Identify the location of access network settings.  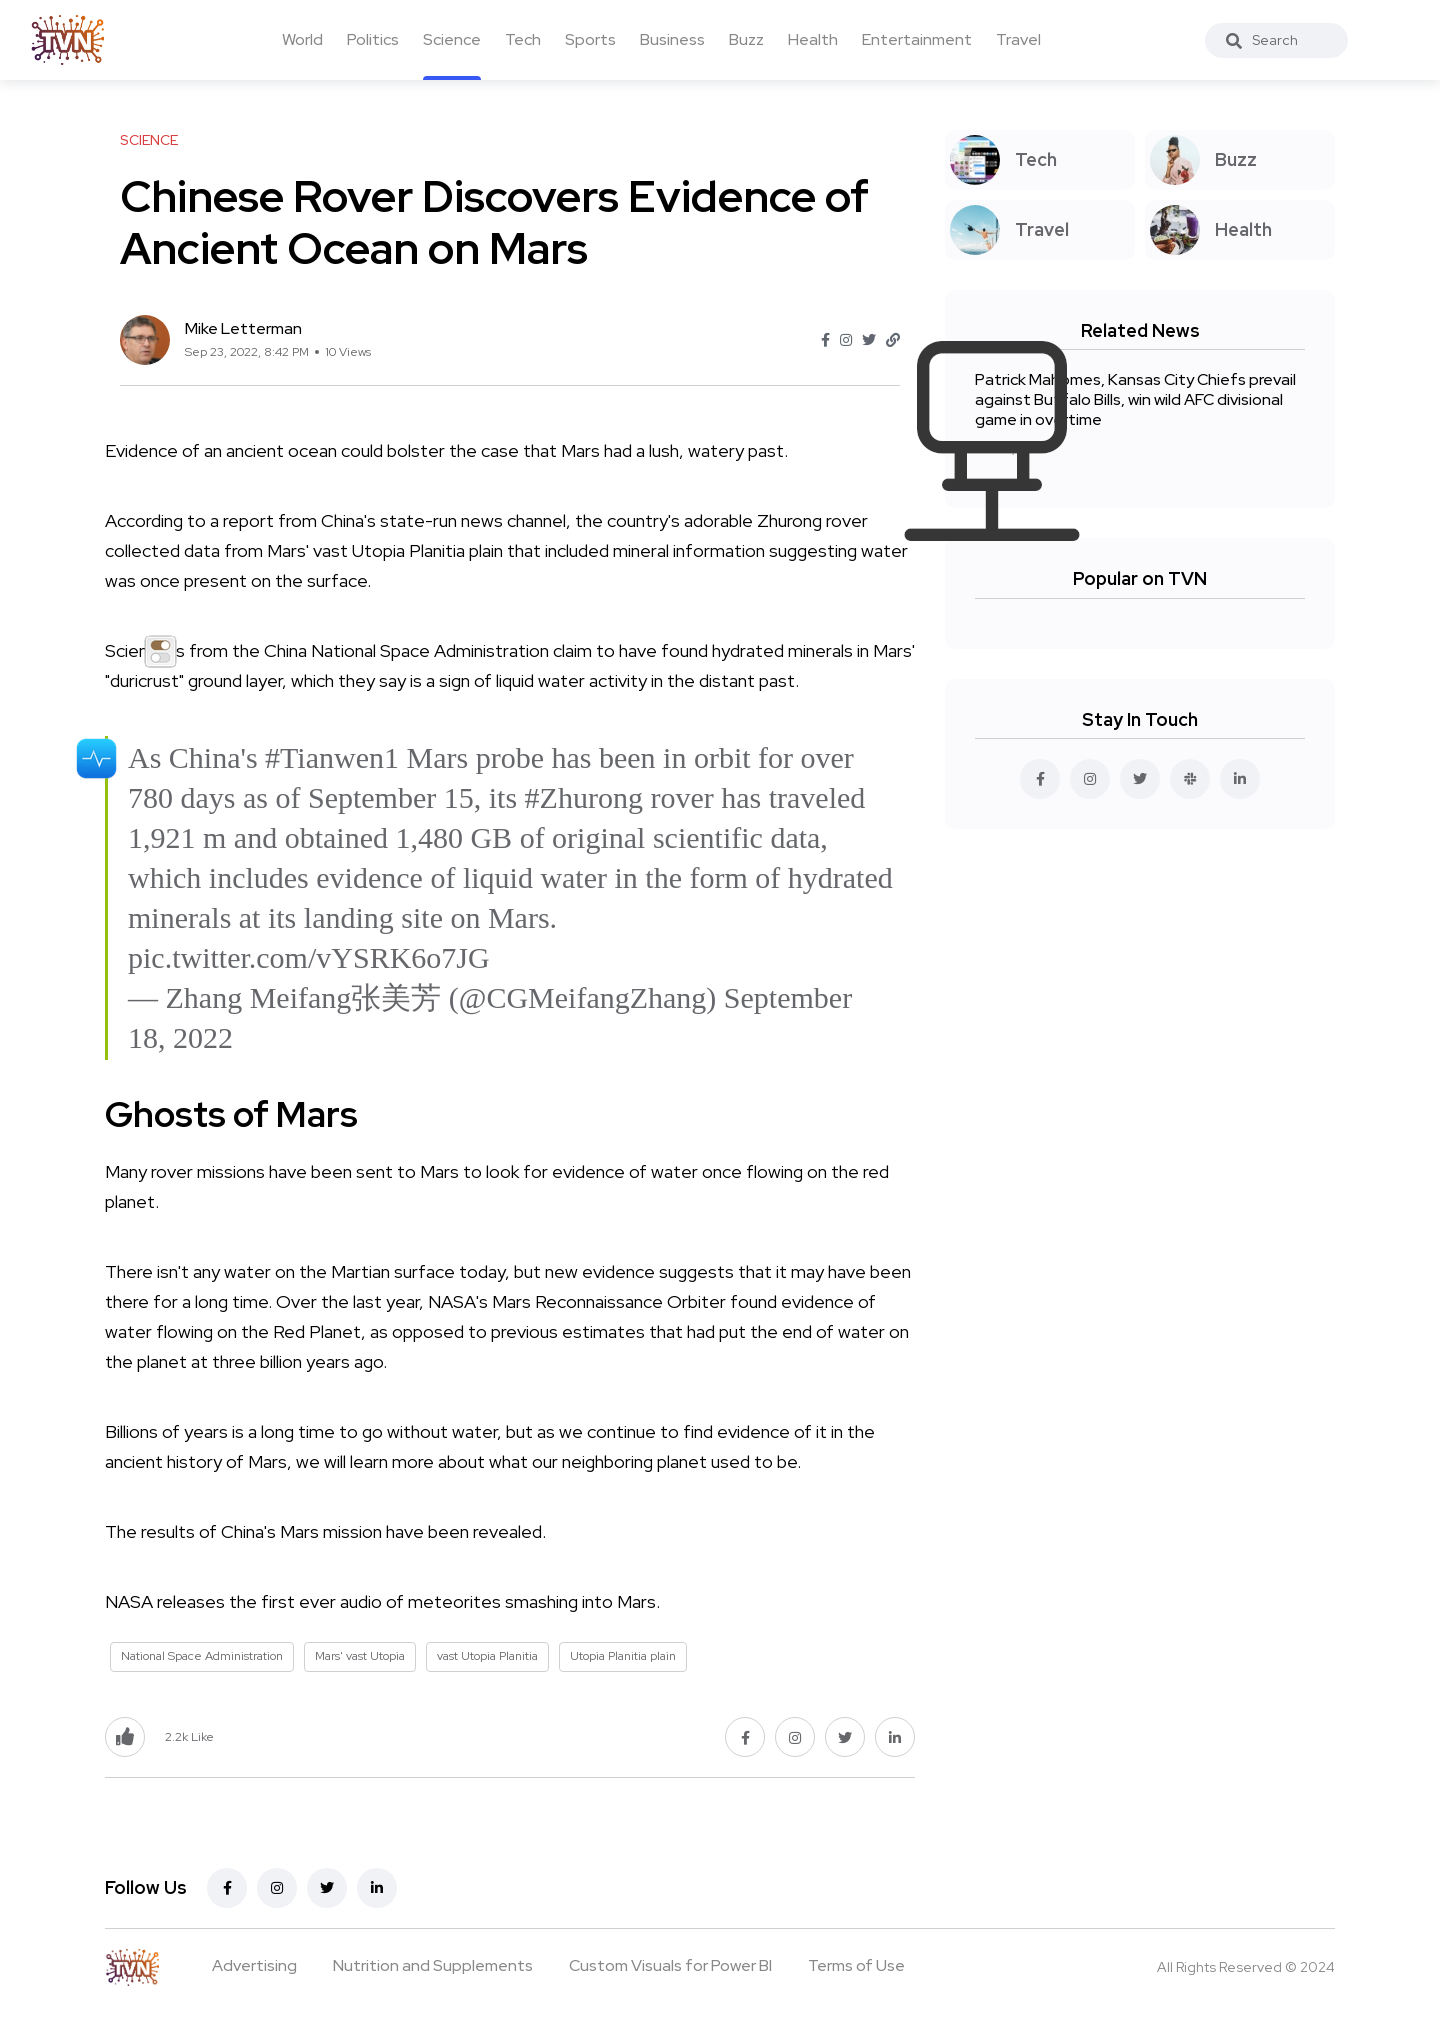
(992, 441).